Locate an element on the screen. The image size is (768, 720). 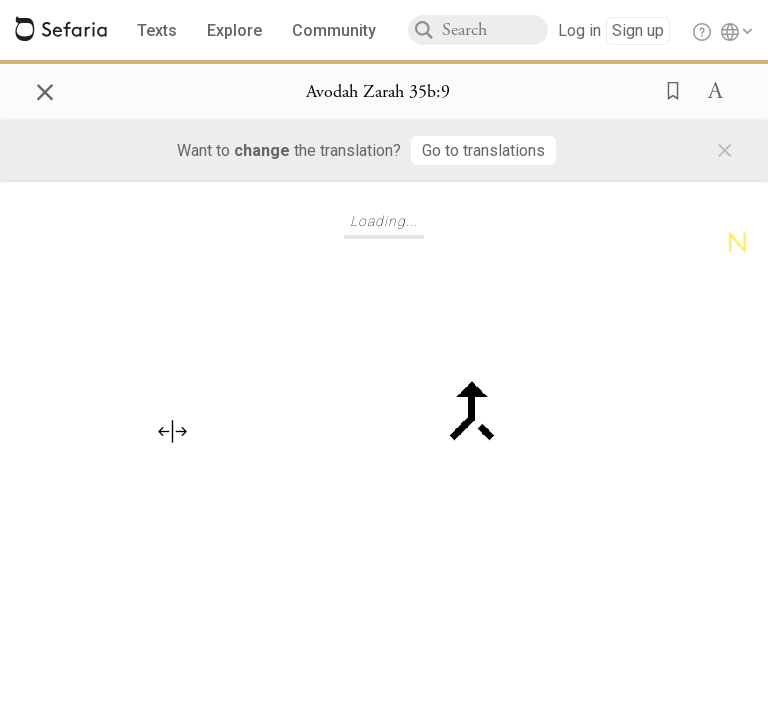
expand content horizontally is located at coordinates (172, 431).